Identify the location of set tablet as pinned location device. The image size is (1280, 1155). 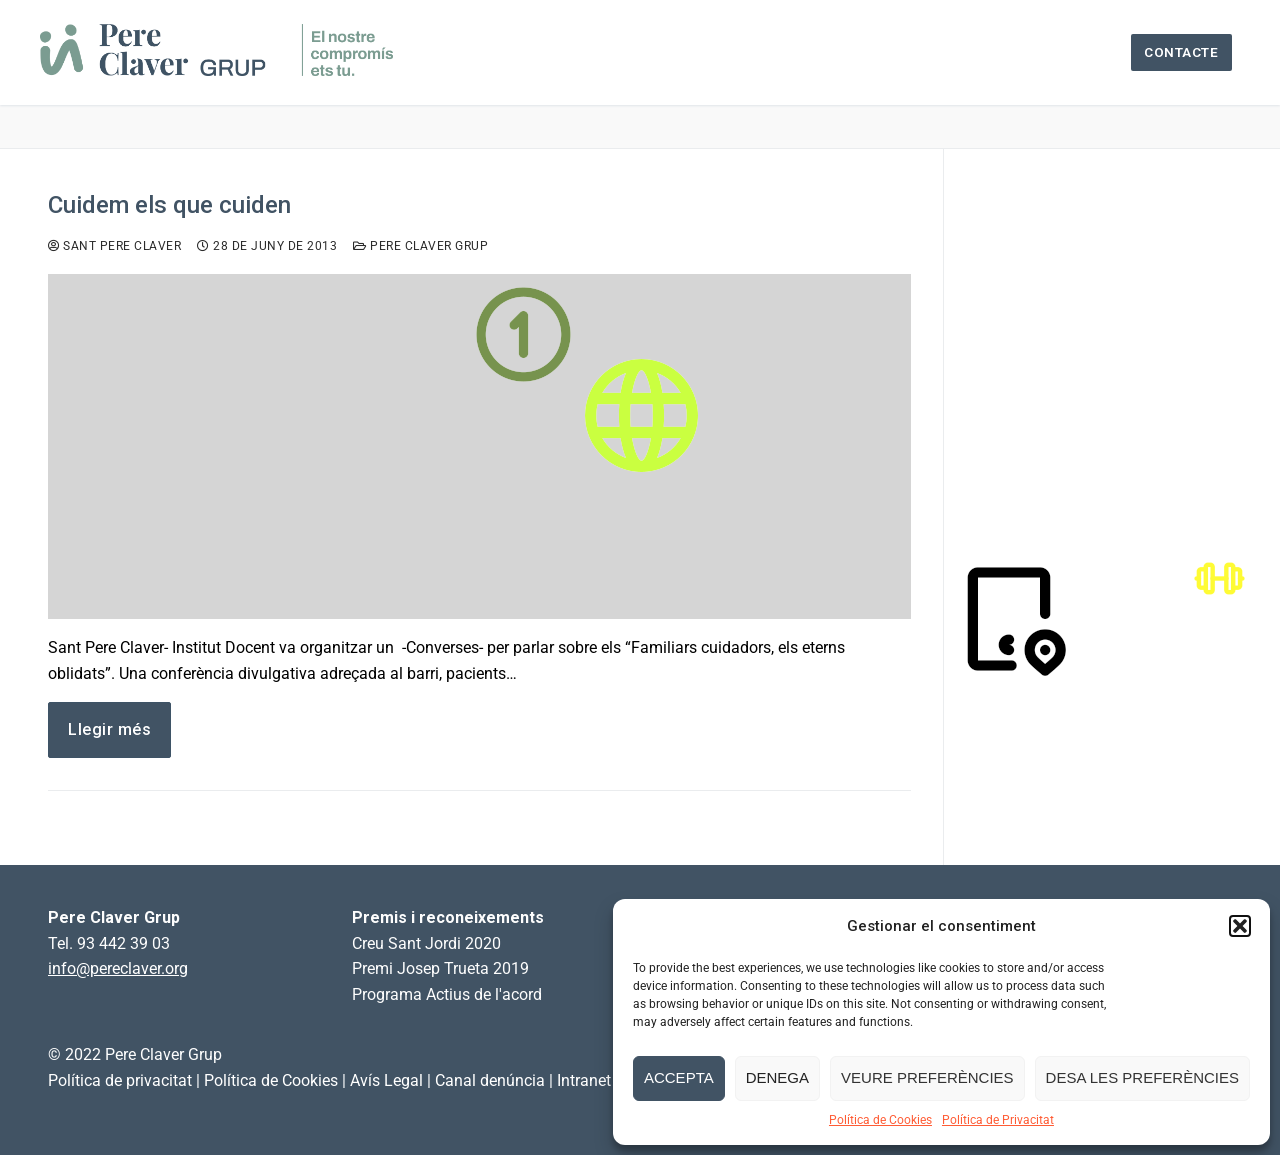
(1009, 619).